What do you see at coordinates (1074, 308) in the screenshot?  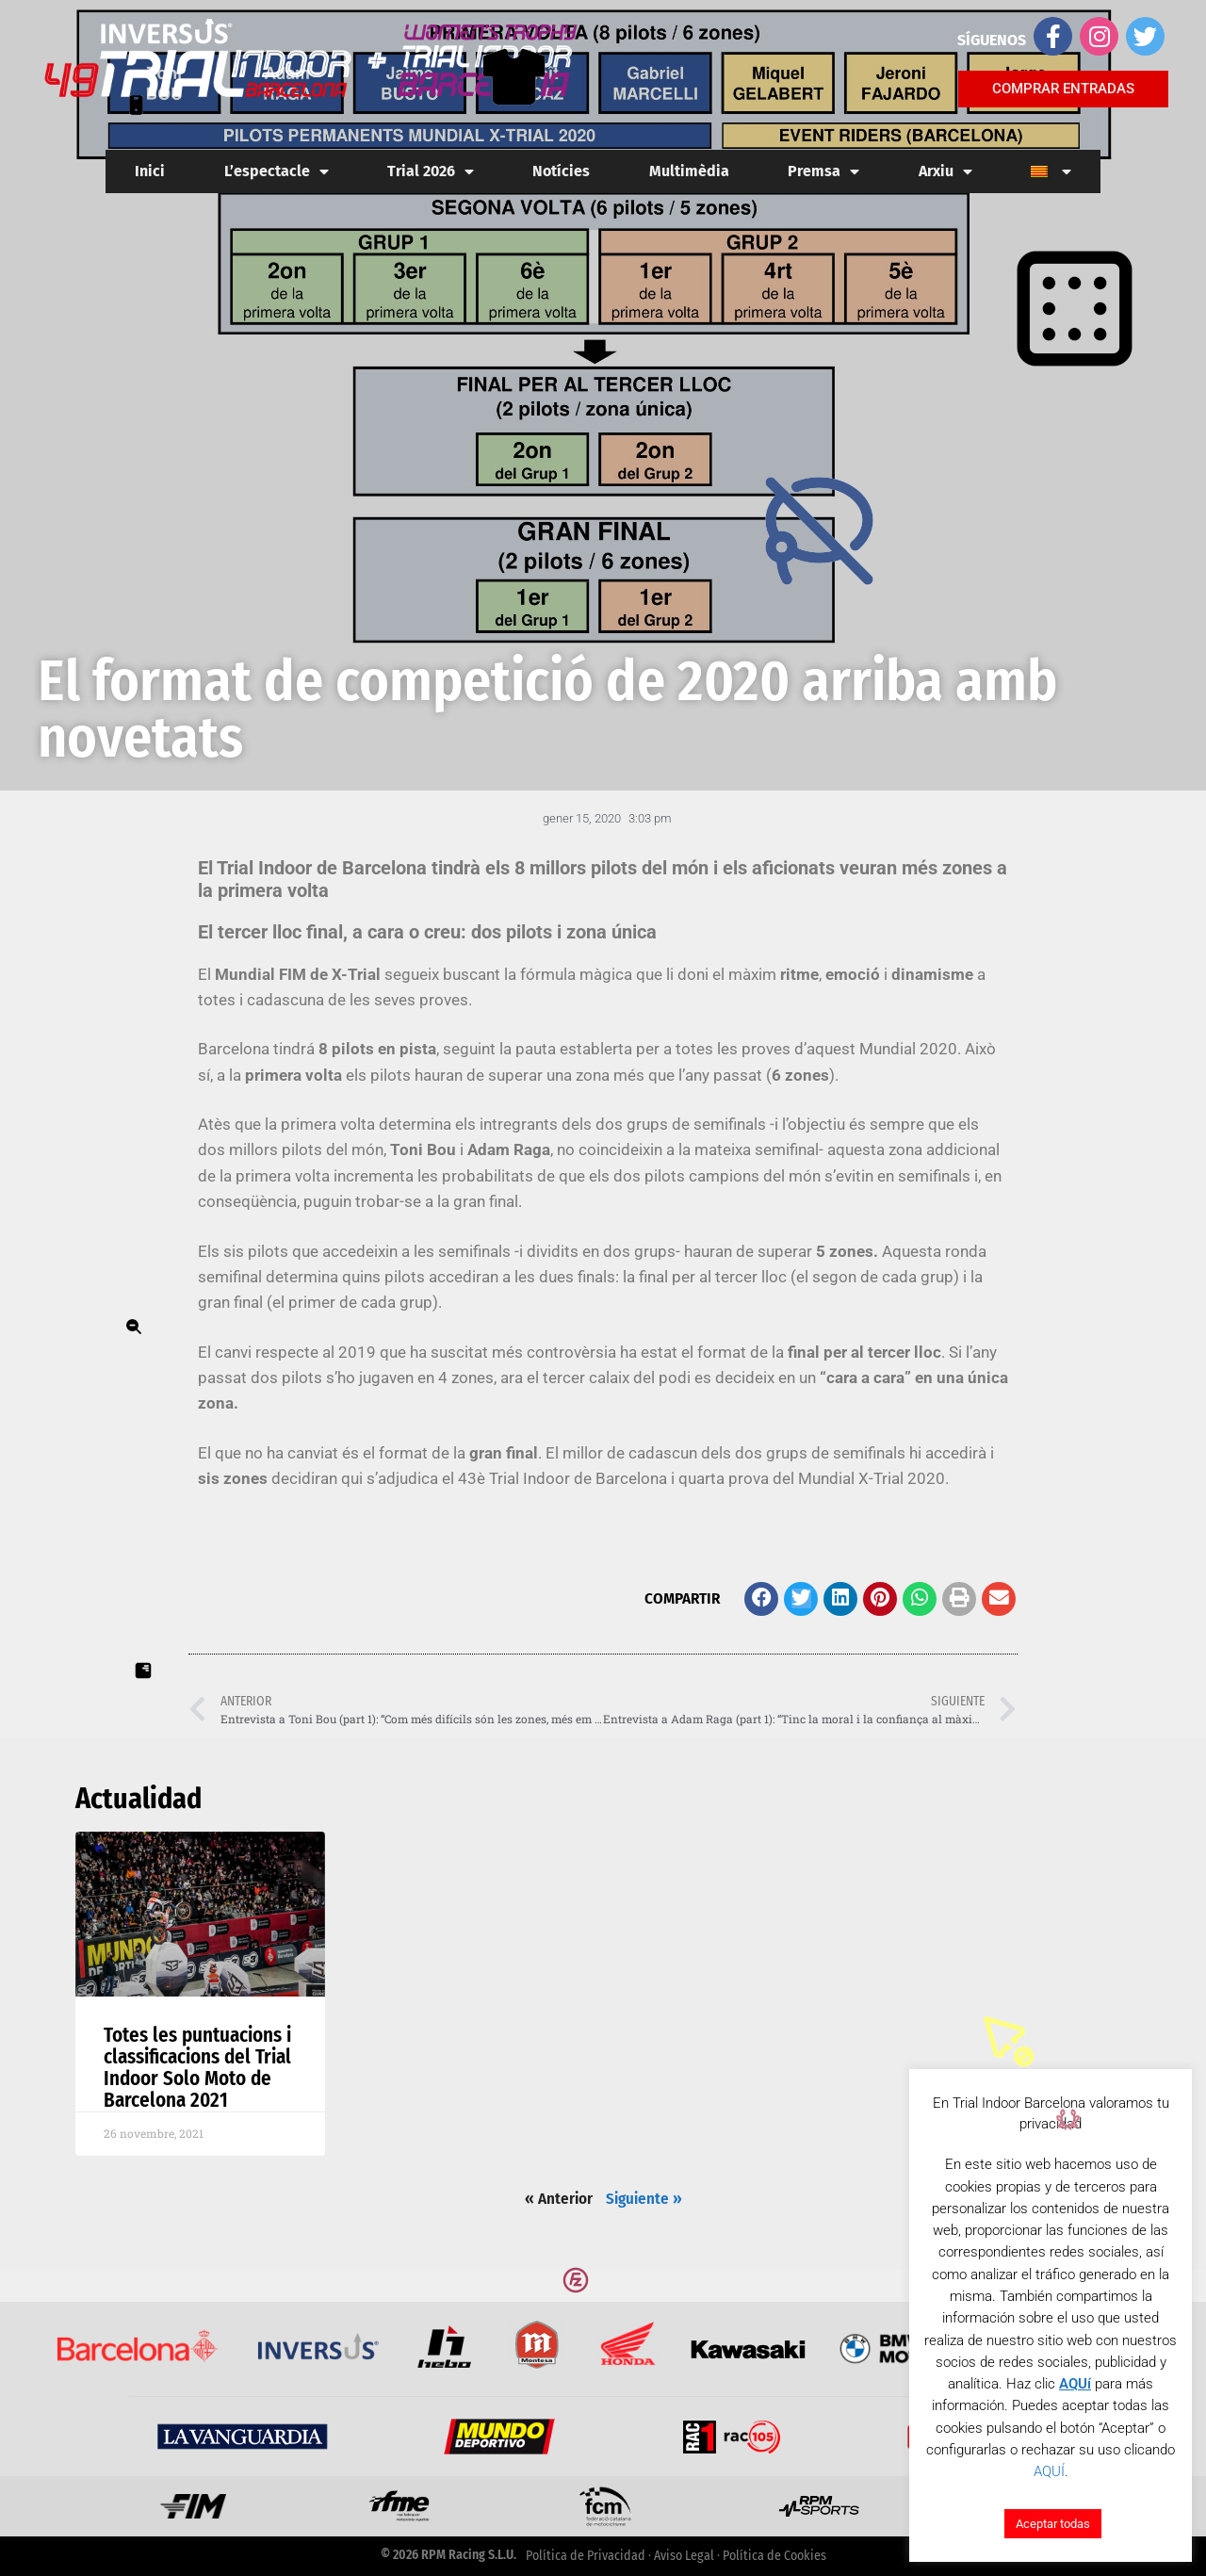 I see `adjust padding or spacing within a container` at bounding box center [1074, 308].